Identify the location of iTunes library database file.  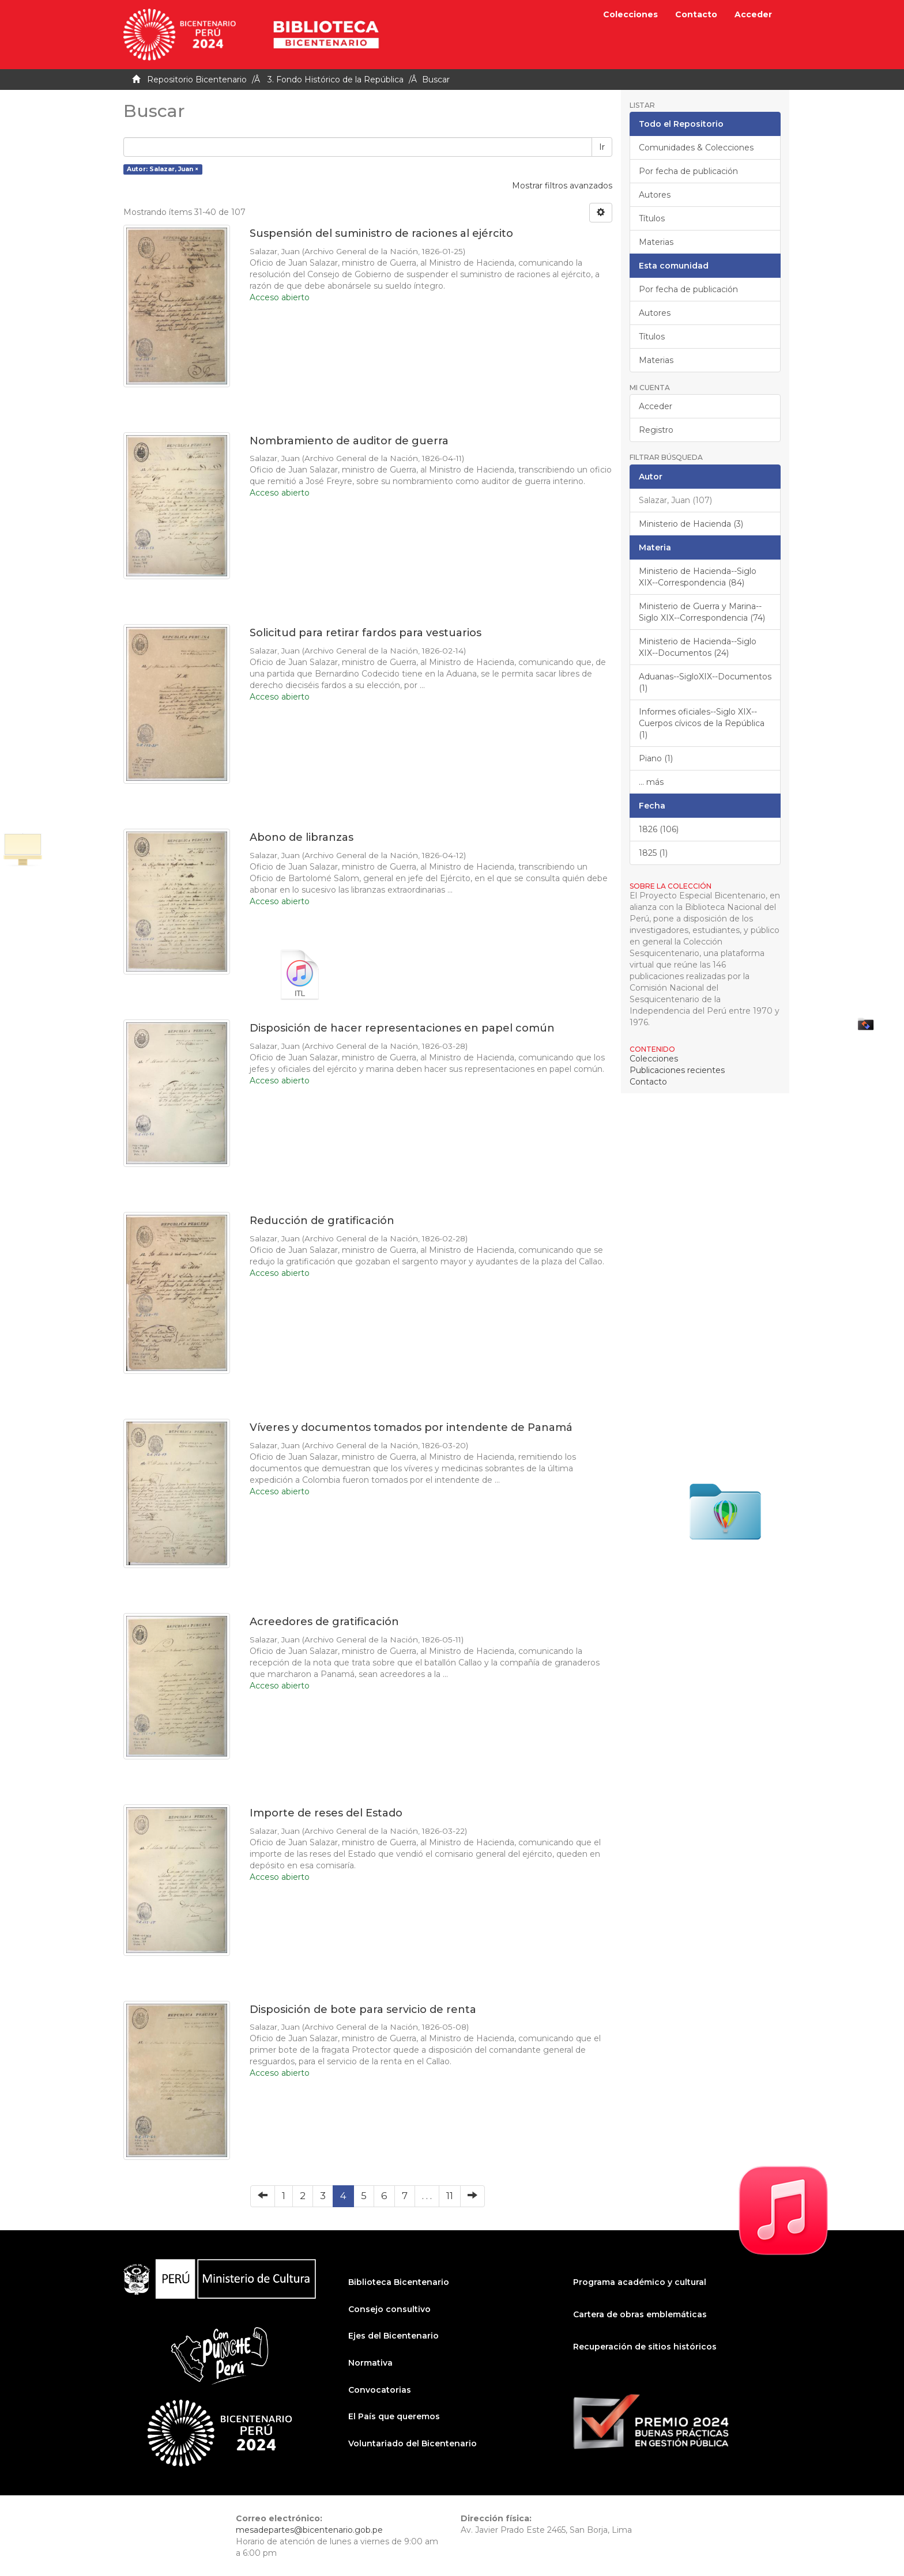
(300, 976).